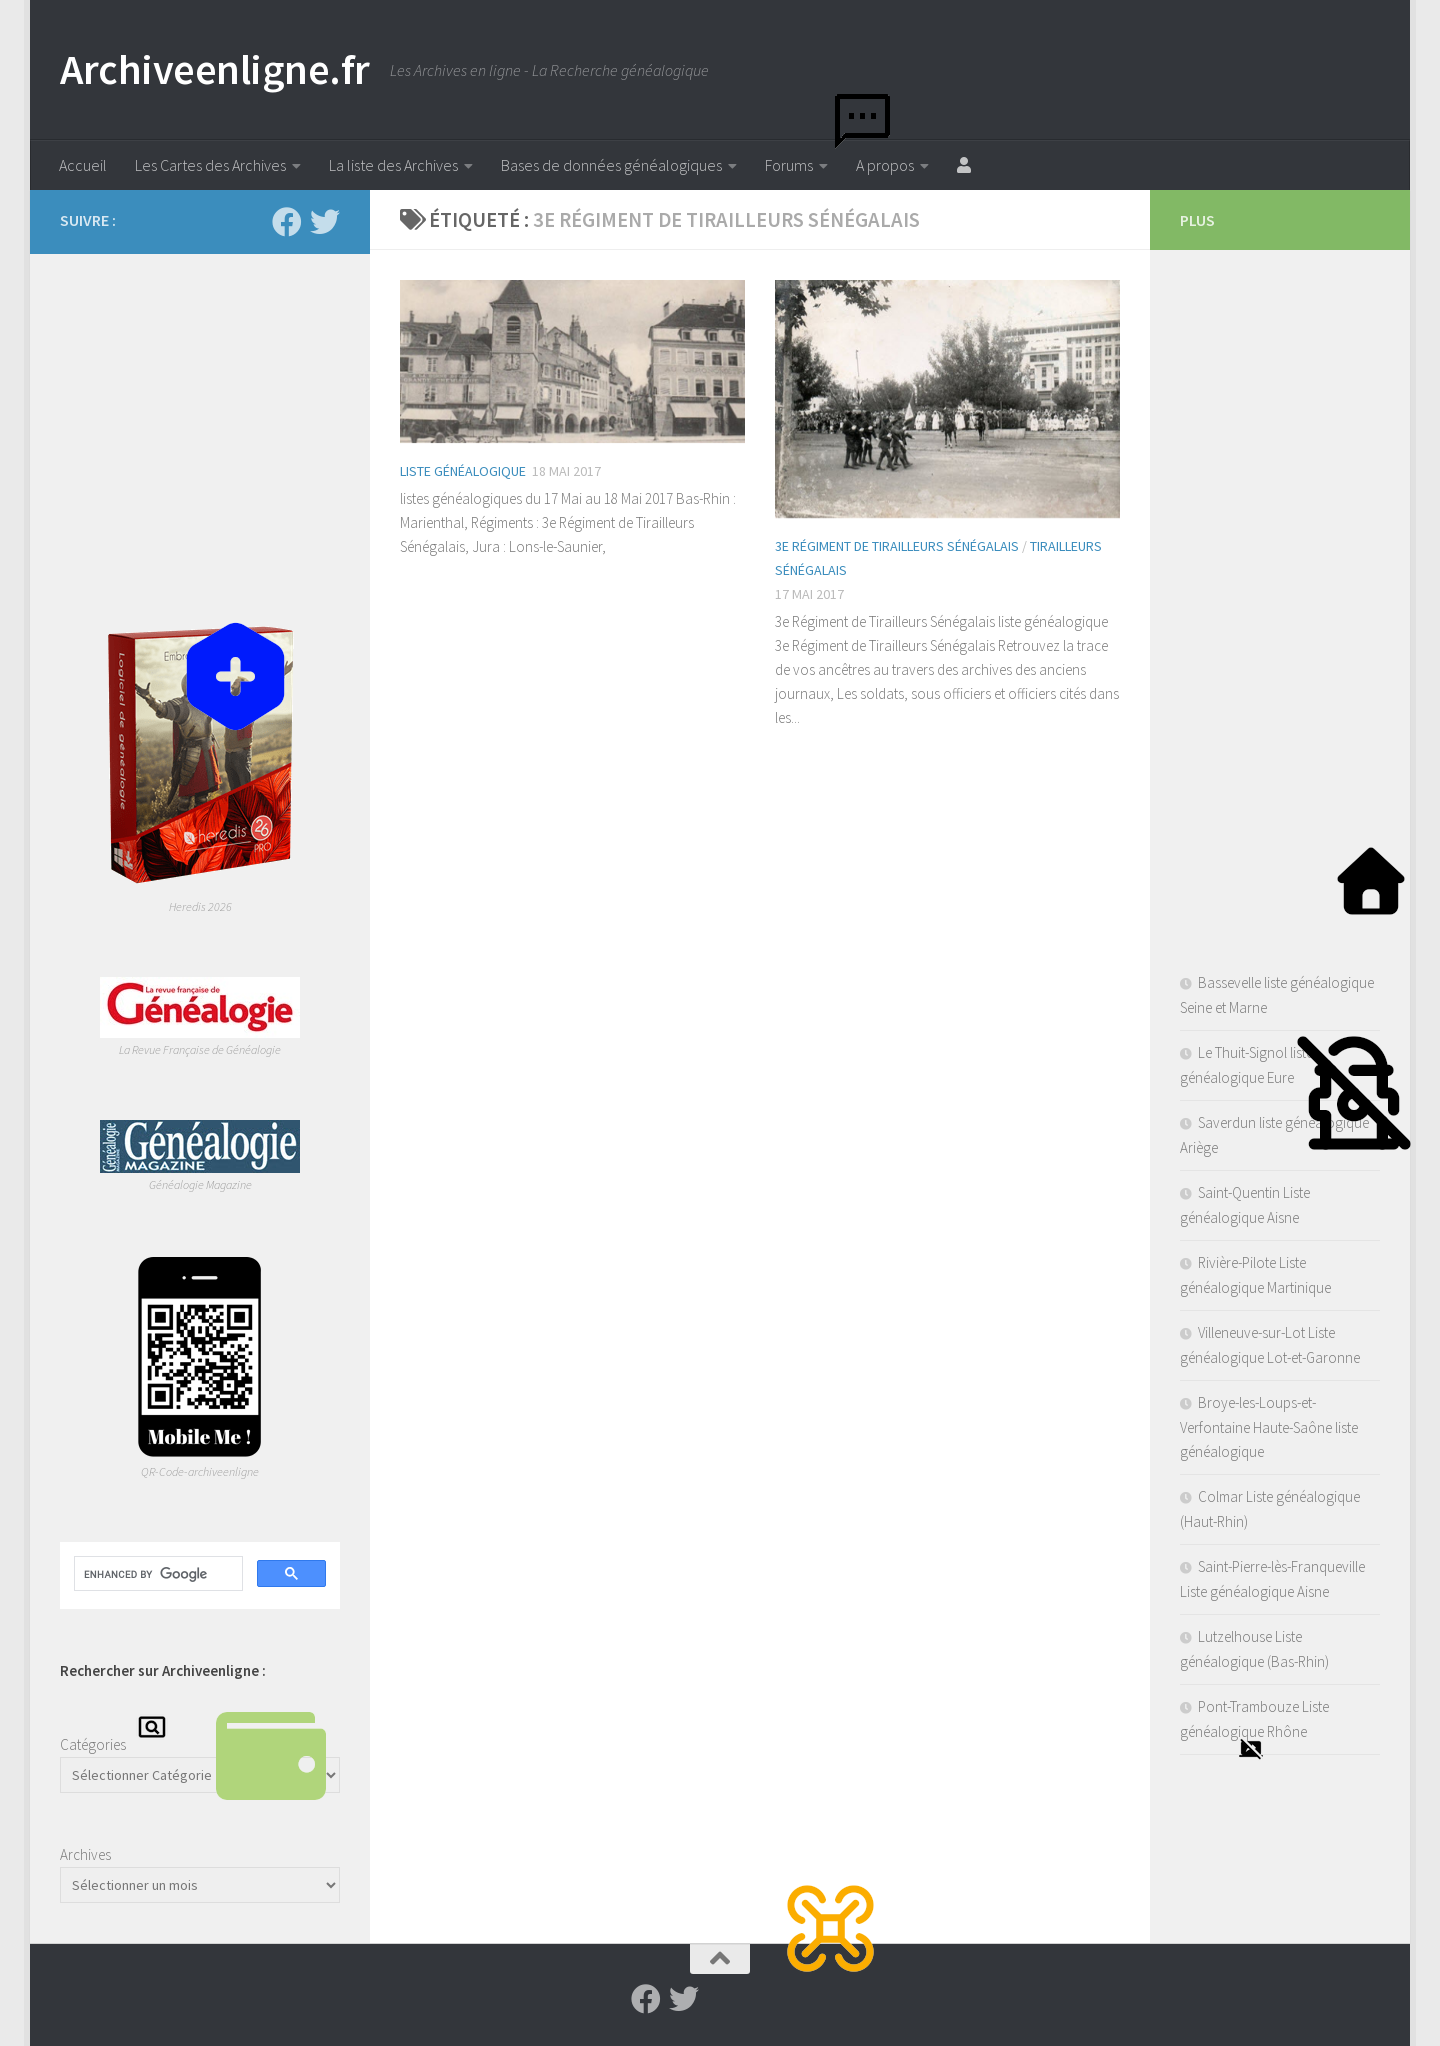 This screenshot has width=1440, height=2046. Describe the element at coordinates (1251, 1749) in the screenshot. I see `stop sharing your screen` at that location.